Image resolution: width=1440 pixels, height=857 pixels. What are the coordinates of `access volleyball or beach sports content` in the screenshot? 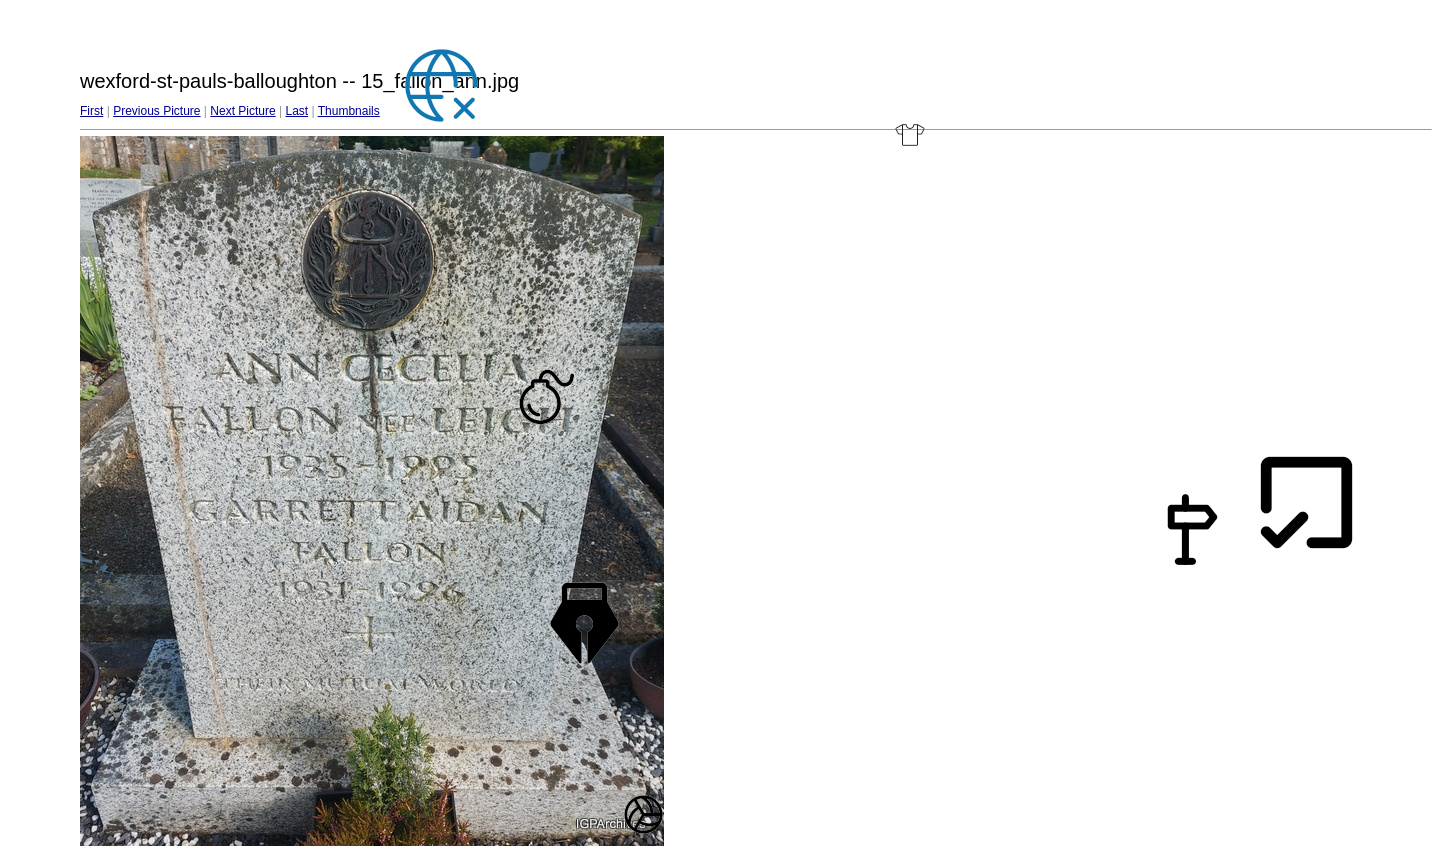 It's located at (643, 814).